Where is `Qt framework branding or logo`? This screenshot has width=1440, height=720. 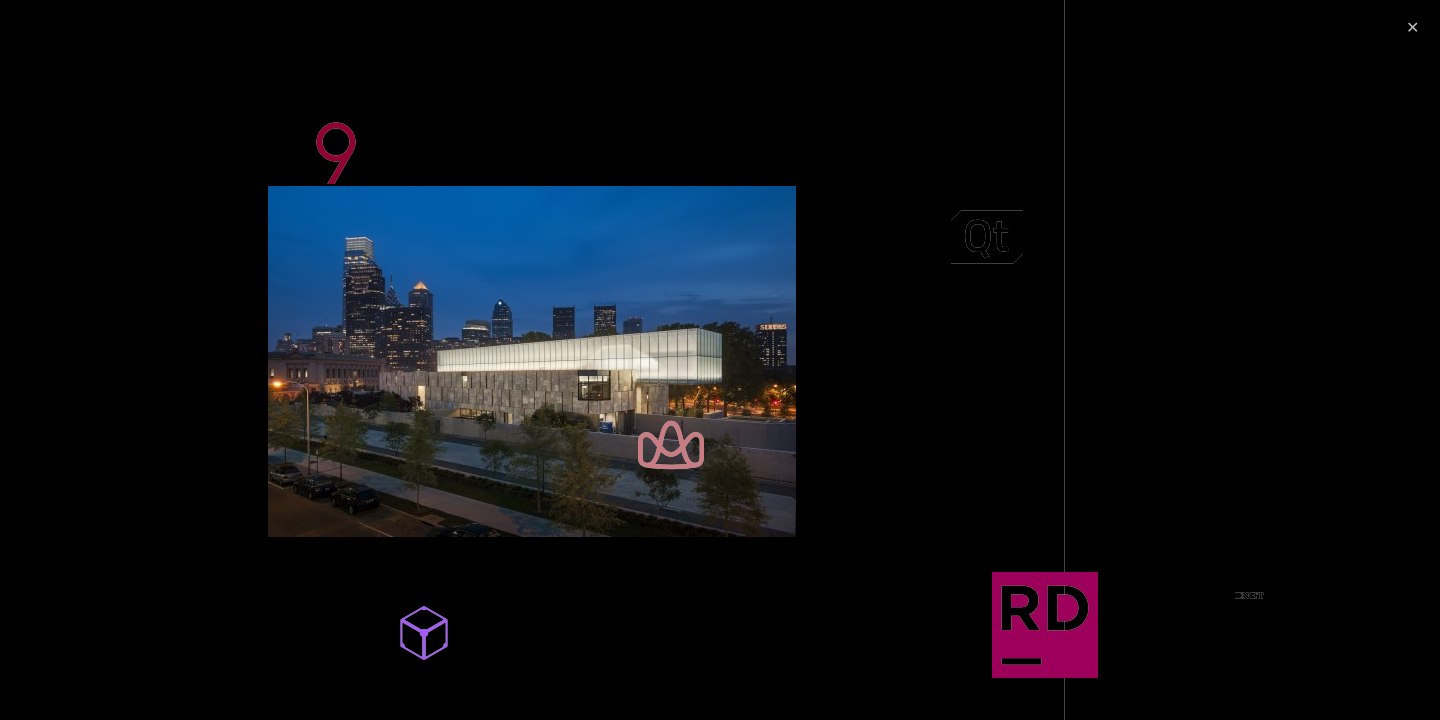
Qt framework branding or logo is located at coordinates (987, 237).